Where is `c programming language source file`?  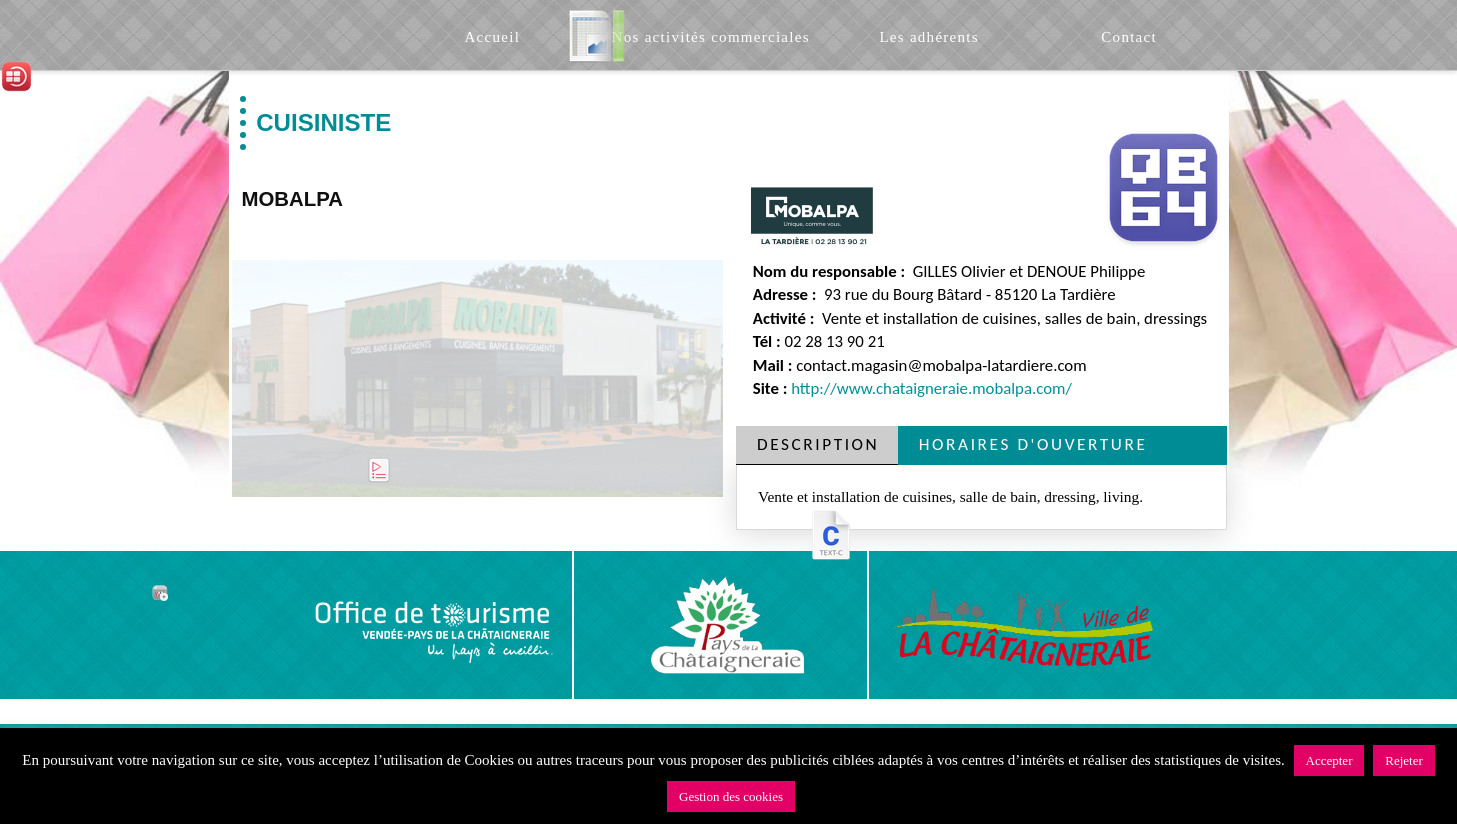 c programming language source file is located at coordinates (831, 536).